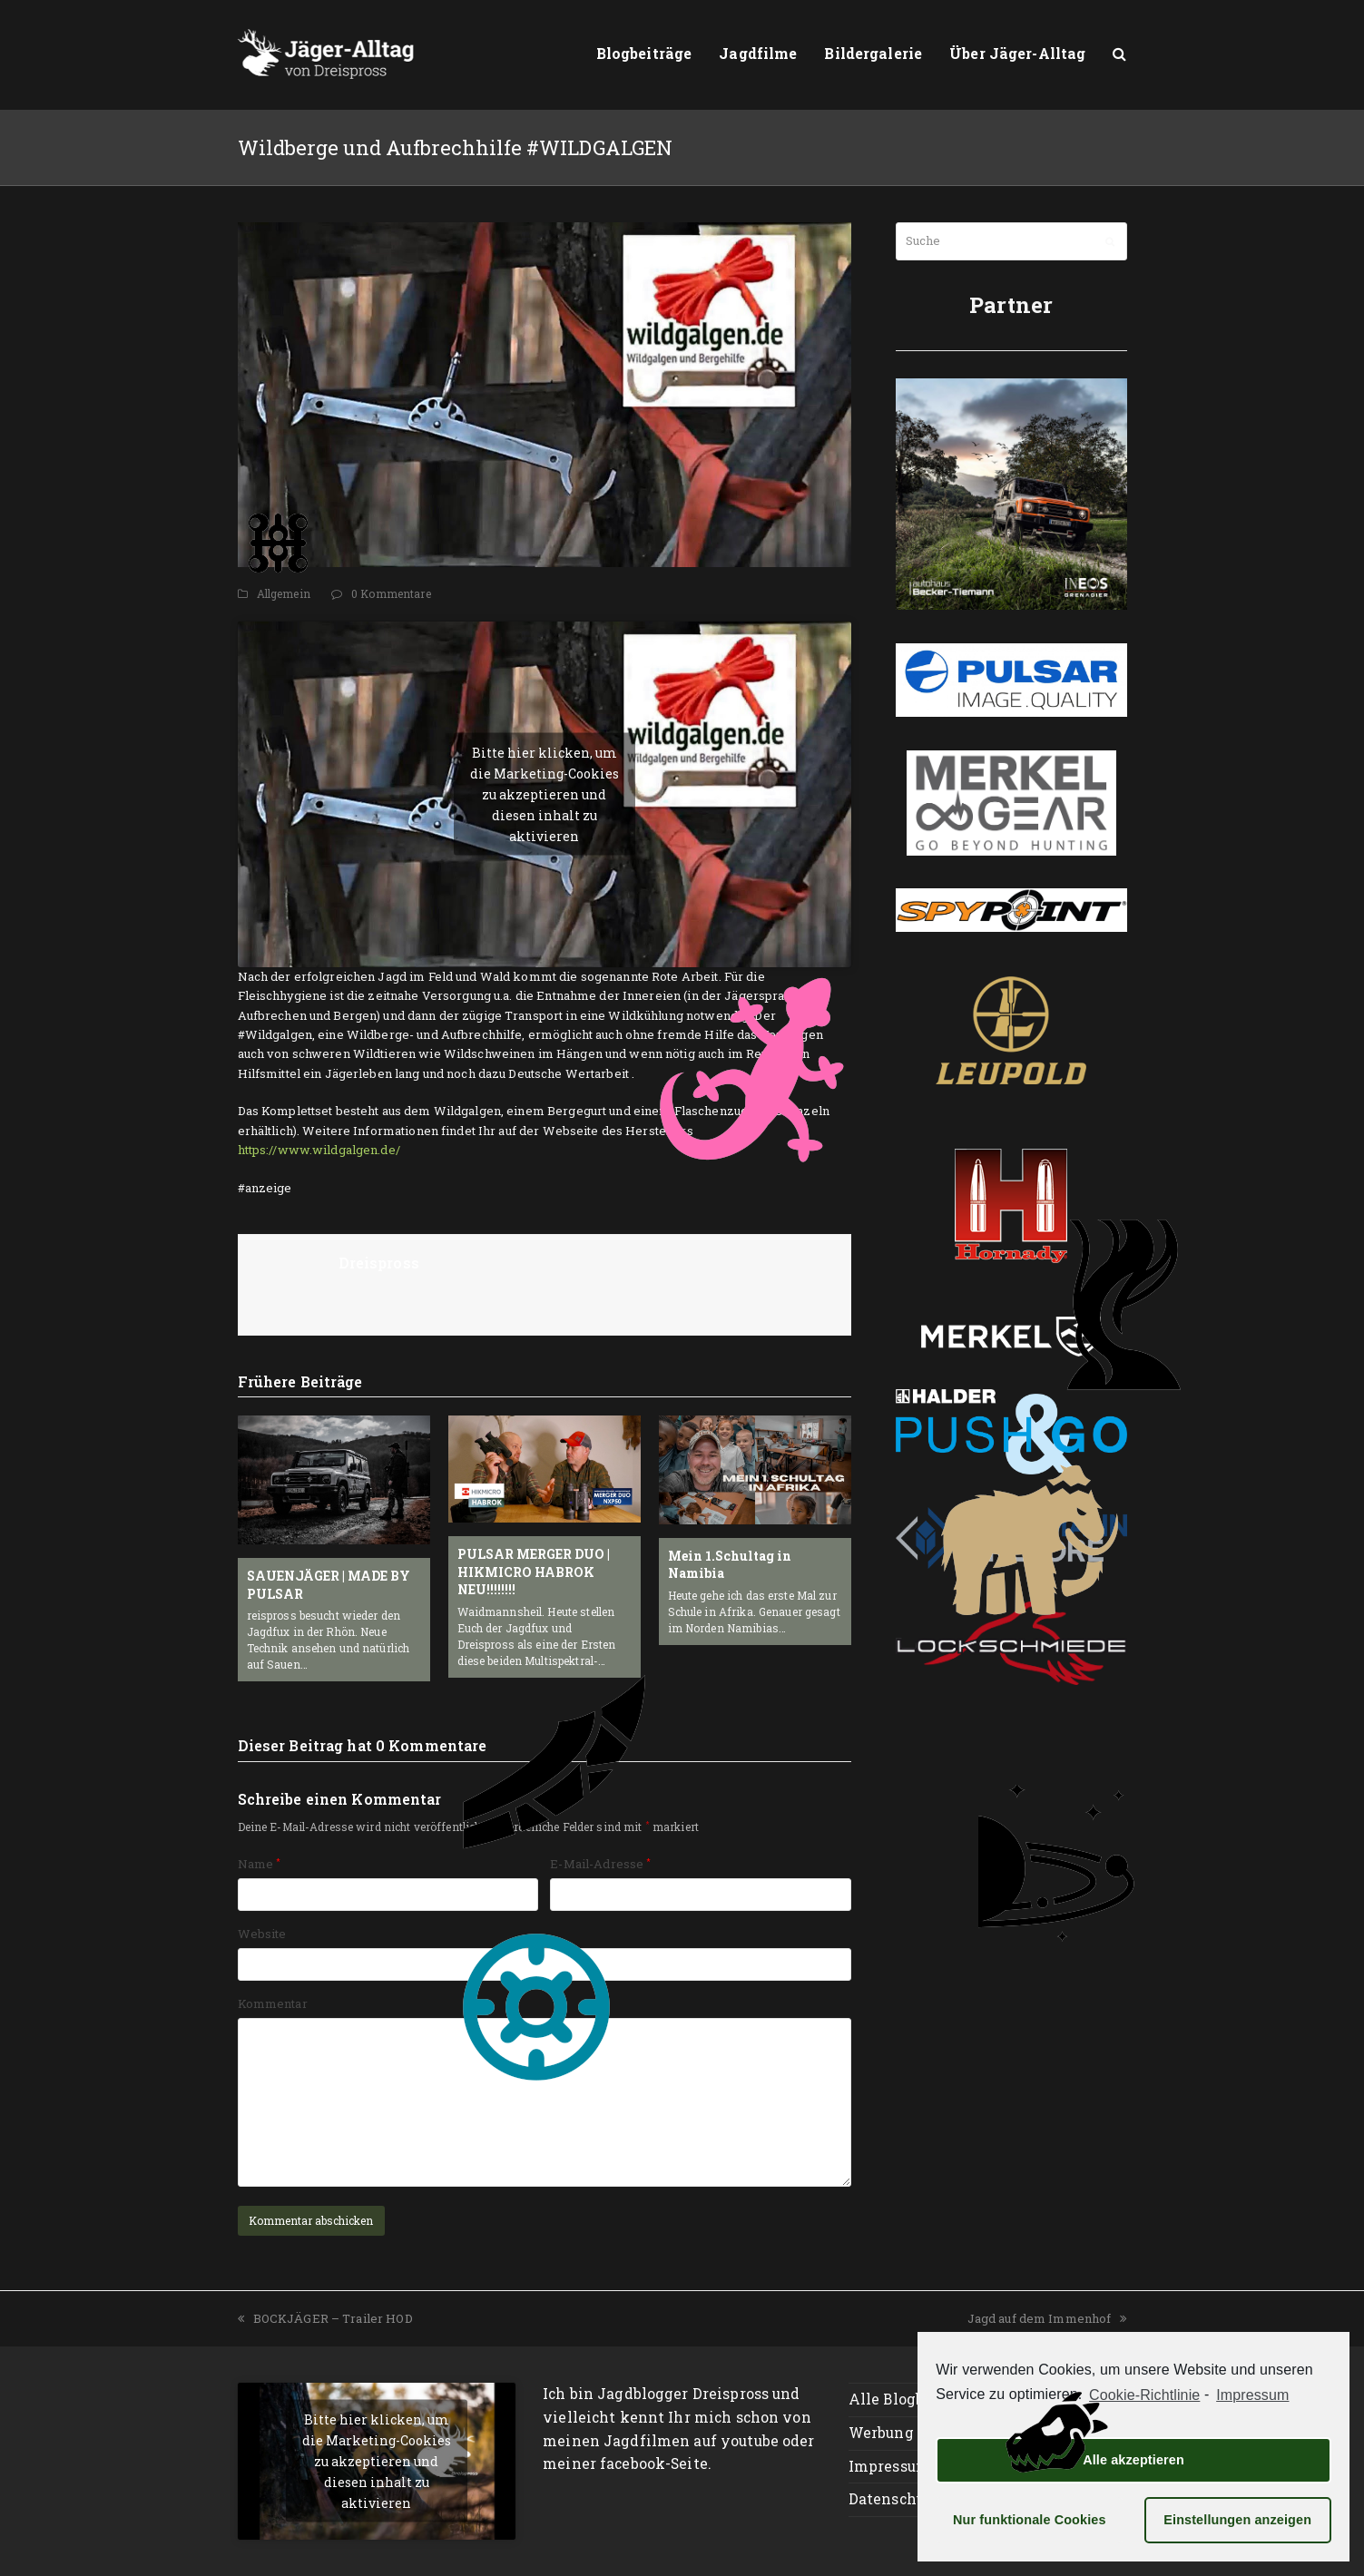 This screenshot has height=2576, width=1364. I want to click on explore the solar system or space-themed content, so click(1062, 1868).